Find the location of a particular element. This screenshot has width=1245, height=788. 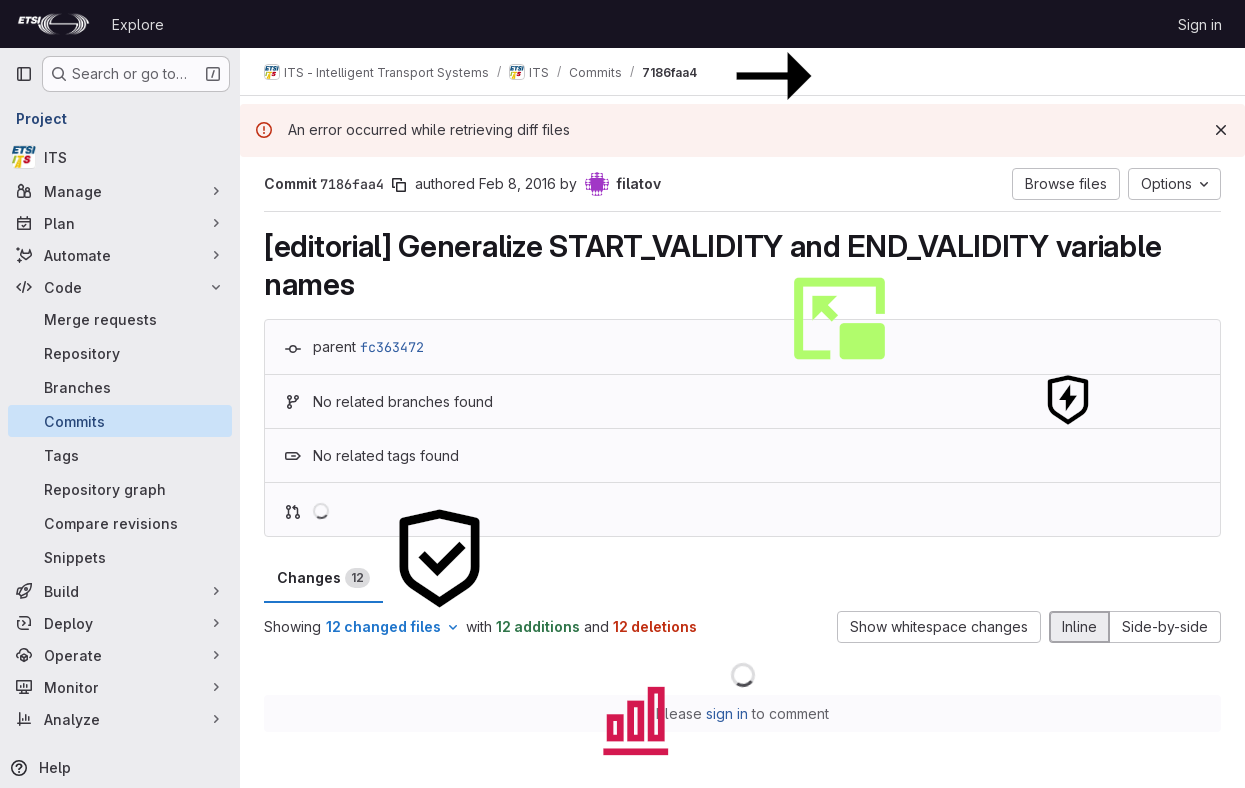

enable fast security scan is located at coordinates (1068, 400).